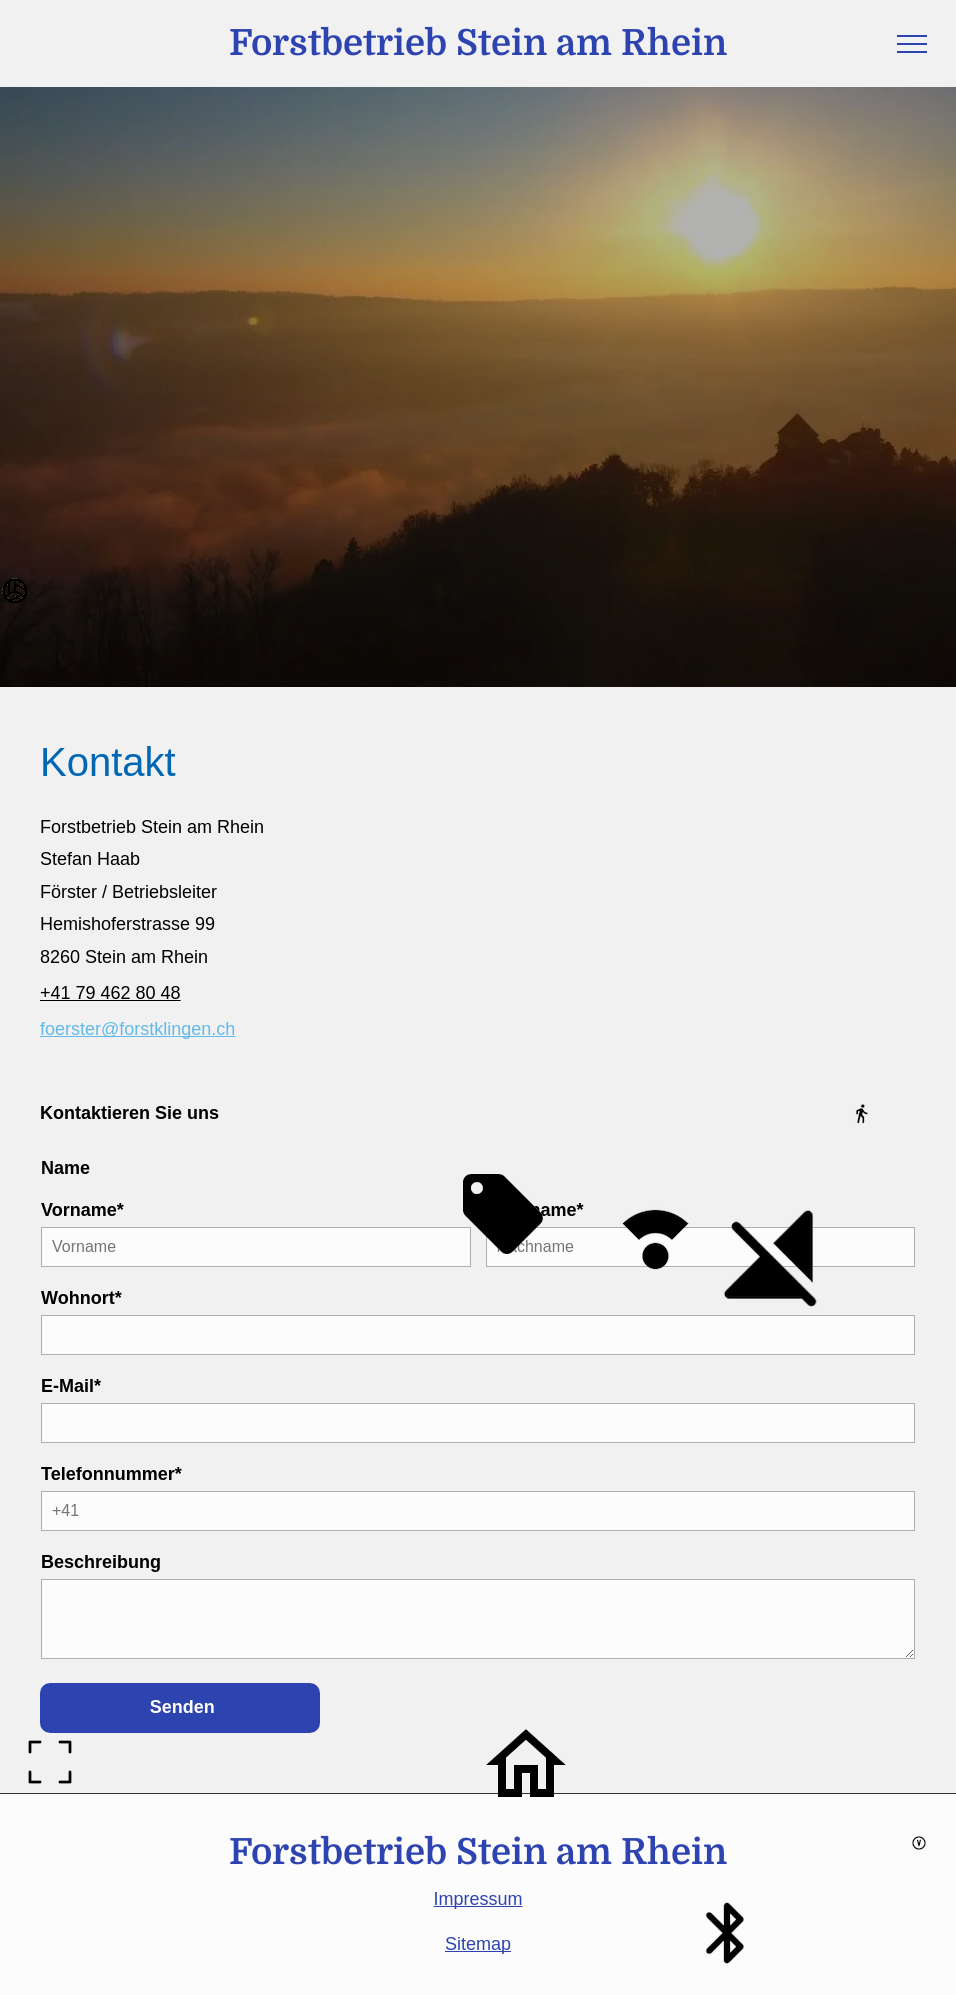 This screenshot has width=956, height=1995. What do you see at coordinates (770, 1256) in the screenshot?
I see `indicates no cellular signal or mobile data unavailable` at bounding box center [770, 1256].